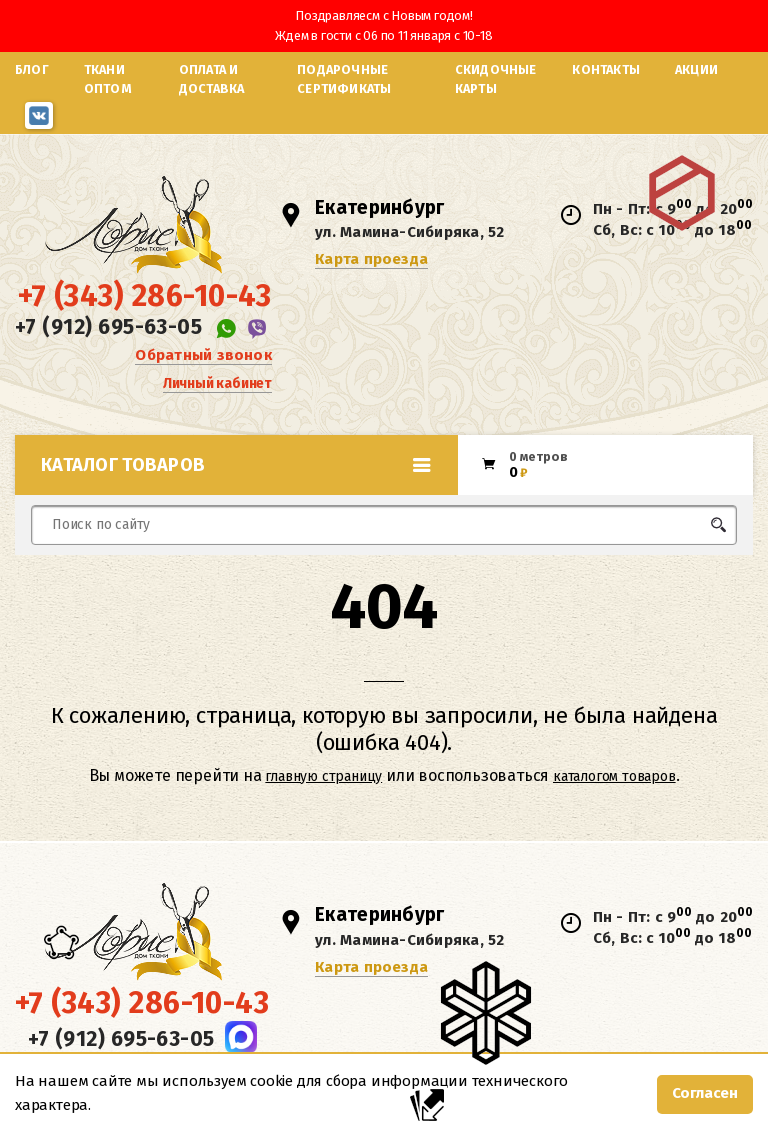 Image resolution: width=768 pixels, height=1132 pixels. What do you see at coordinates (682, 193) in the screenshot?
I see `open Tresorit secure cloud storage` at bounding box center [682, 193].